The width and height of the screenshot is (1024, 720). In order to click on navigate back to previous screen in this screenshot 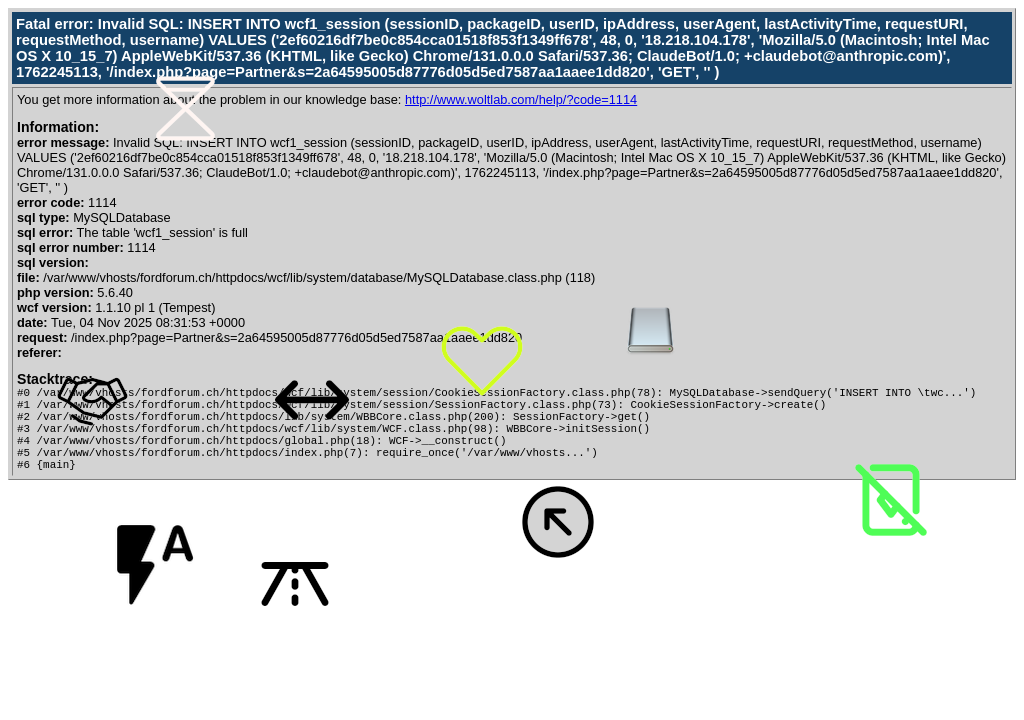, I will do `click(558, 522)`.